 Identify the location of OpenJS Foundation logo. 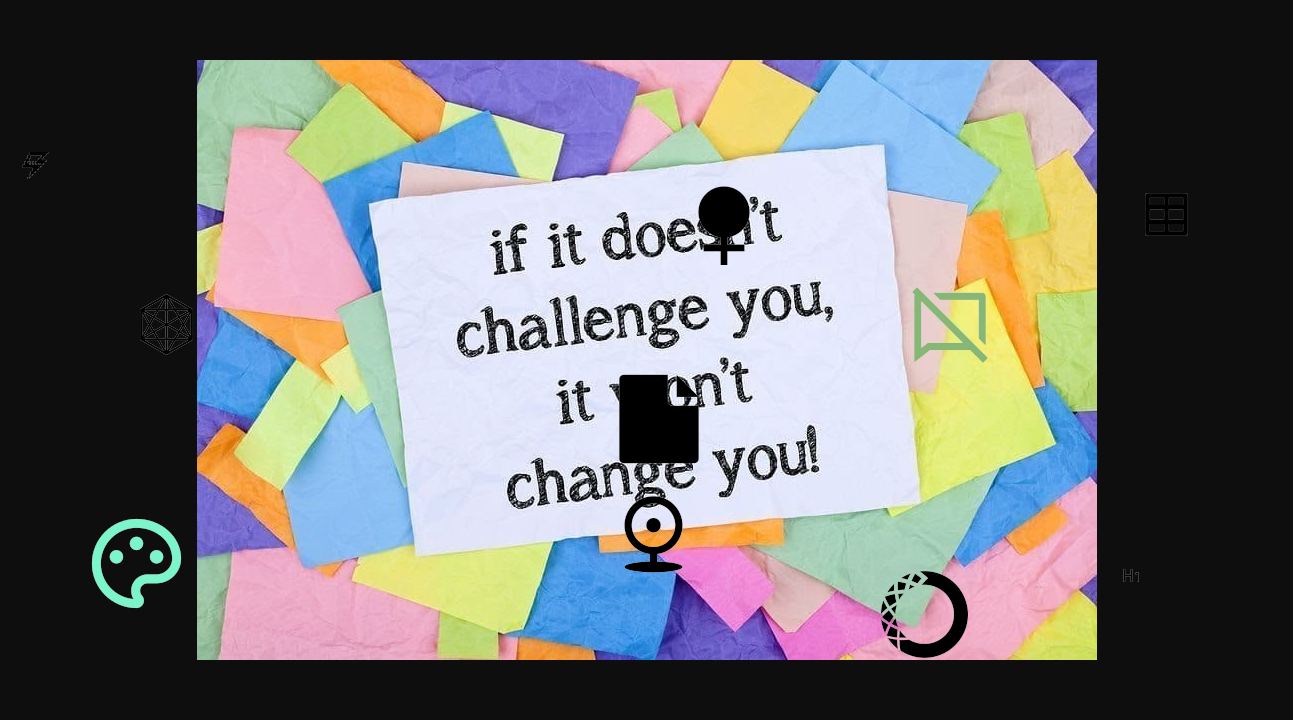
(166, 324).